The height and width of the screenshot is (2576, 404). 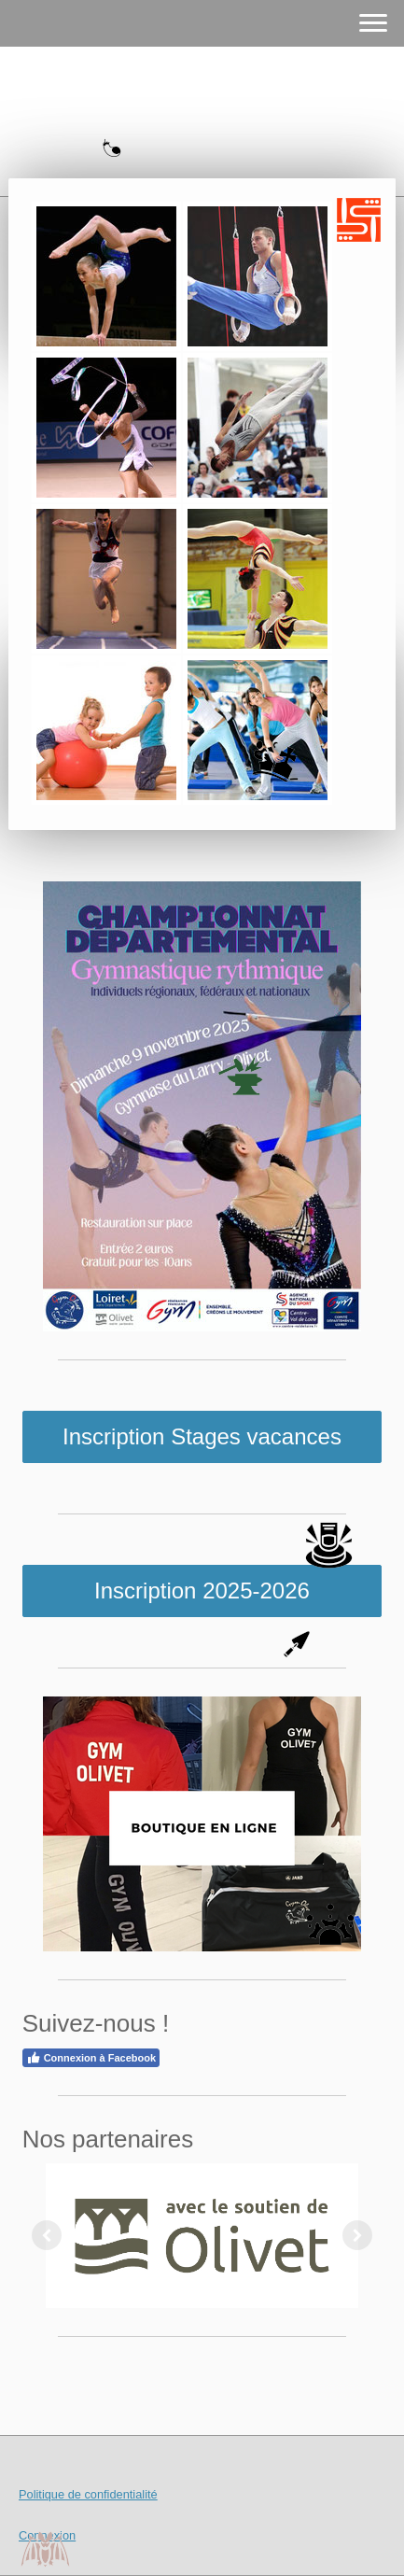 What do you see at coordinates (275, 759) in the screenshot?
I see `select fomorian enemy type or creature class` at bounding box center [275, 759].